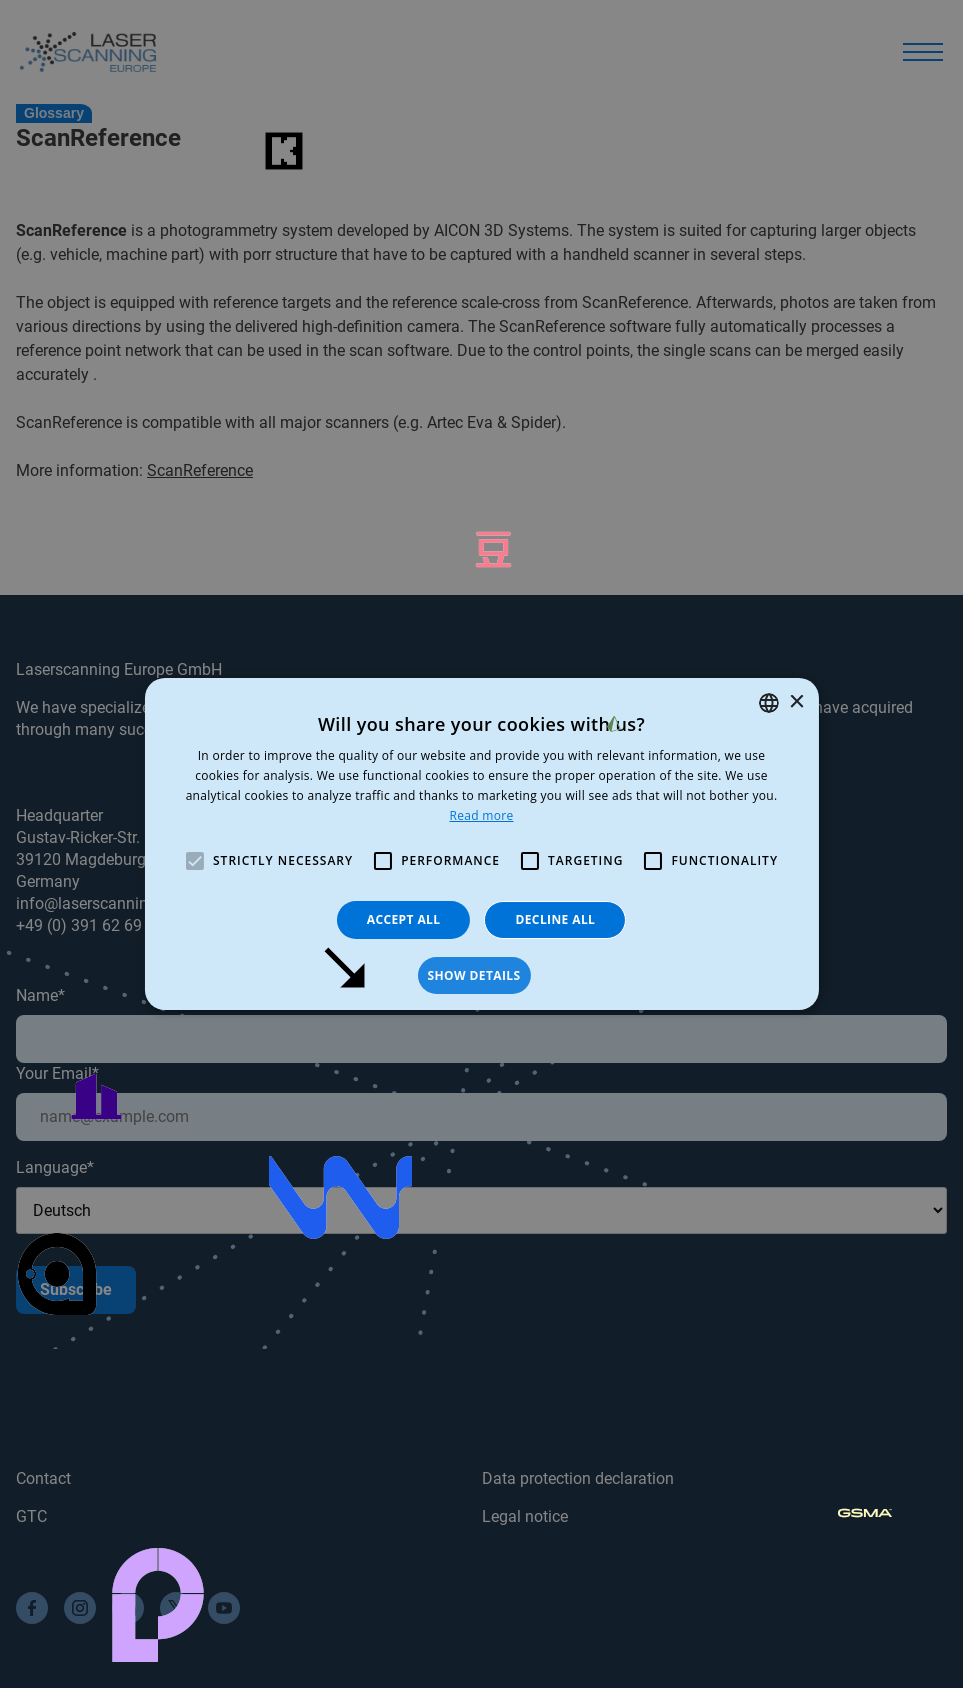 Image resolution: width=963 pixels, height=1688 pixels. I want to click on open Prisma ORM documentation or dashboard, so click(614, 724).